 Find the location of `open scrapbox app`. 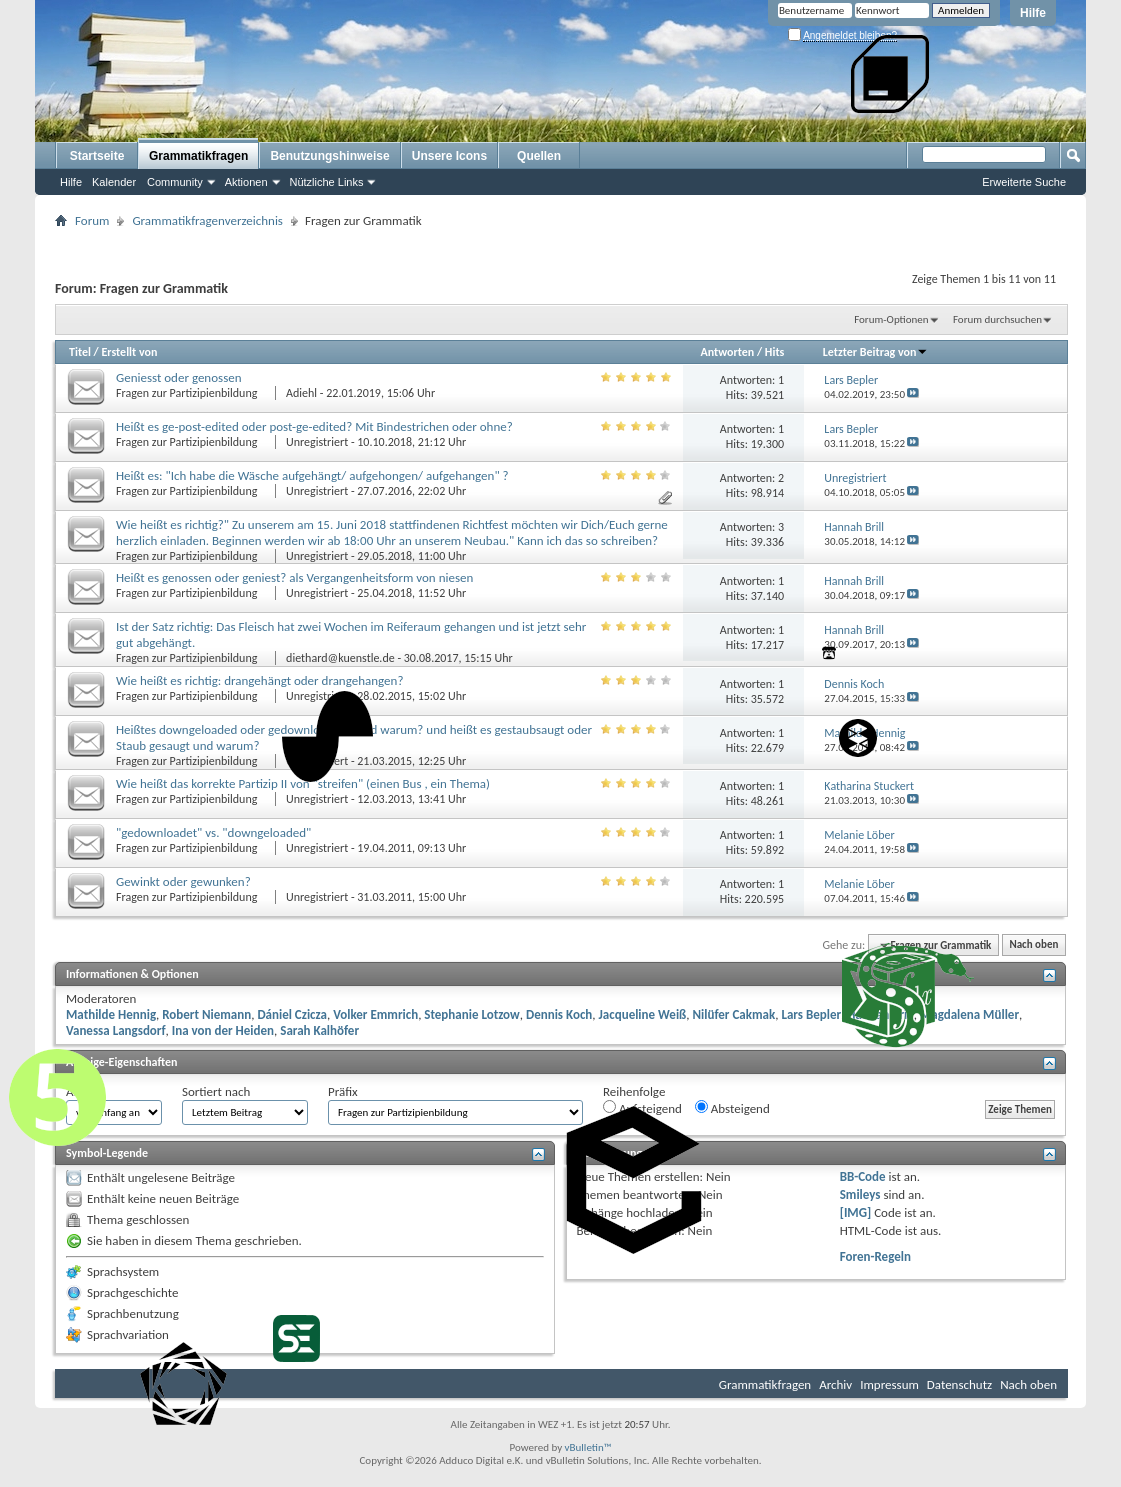

open scrapbox app is located at coordinates (858, 738).